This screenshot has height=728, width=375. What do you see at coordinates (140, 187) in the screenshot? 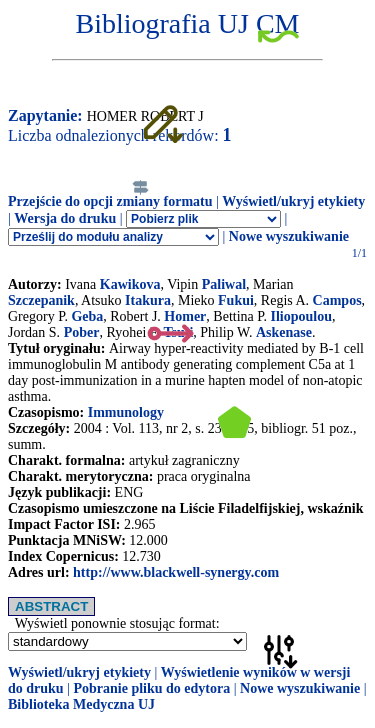
I see `view directions or navigation options` at bounding box center [140, 187].